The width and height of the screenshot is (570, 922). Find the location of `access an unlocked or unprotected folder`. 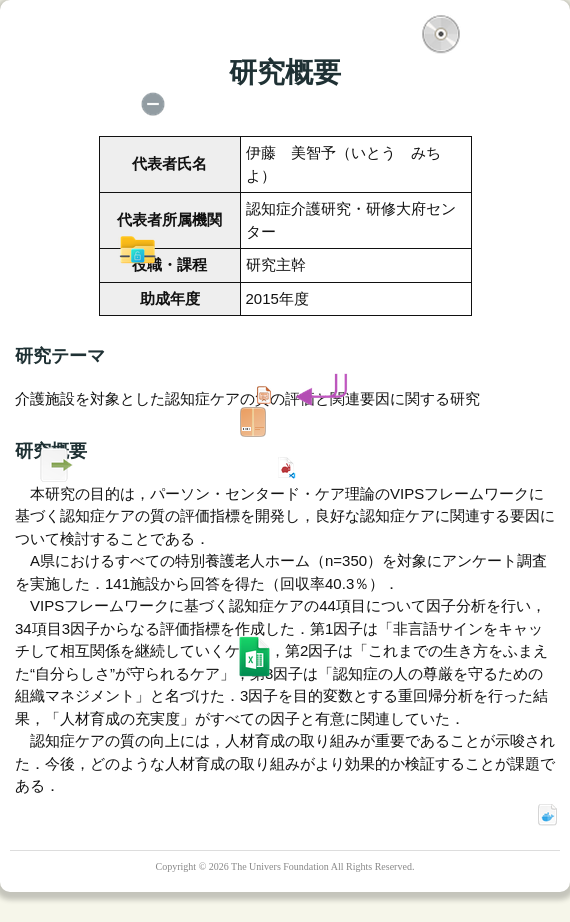

access an unlocked or unprotected folder is located at coordinates (137, 250).